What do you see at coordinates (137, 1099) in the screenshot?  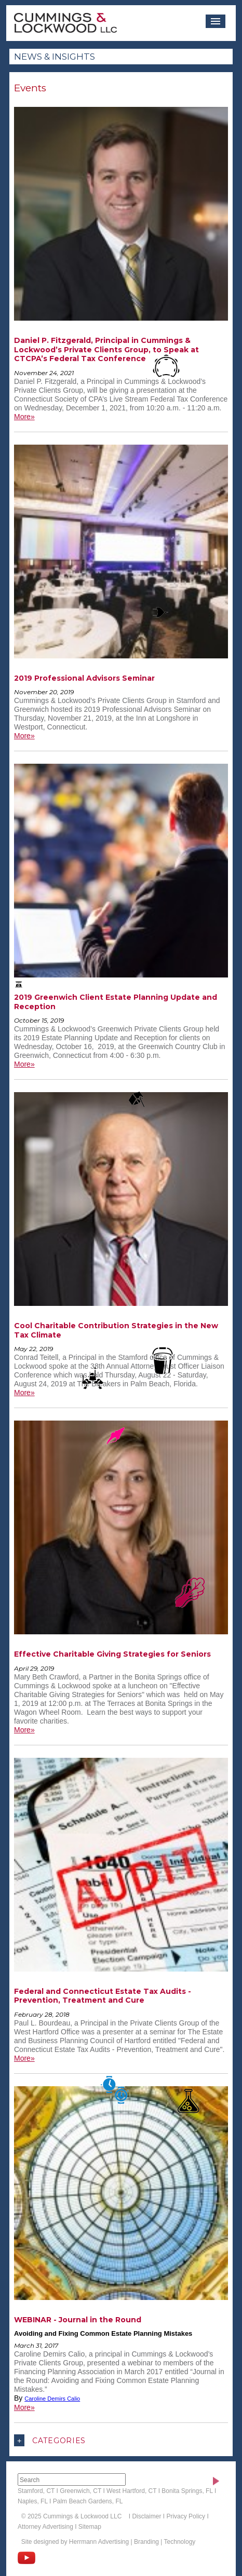 I see `set or place a trap in-game` at bounding box center [137, 1099].